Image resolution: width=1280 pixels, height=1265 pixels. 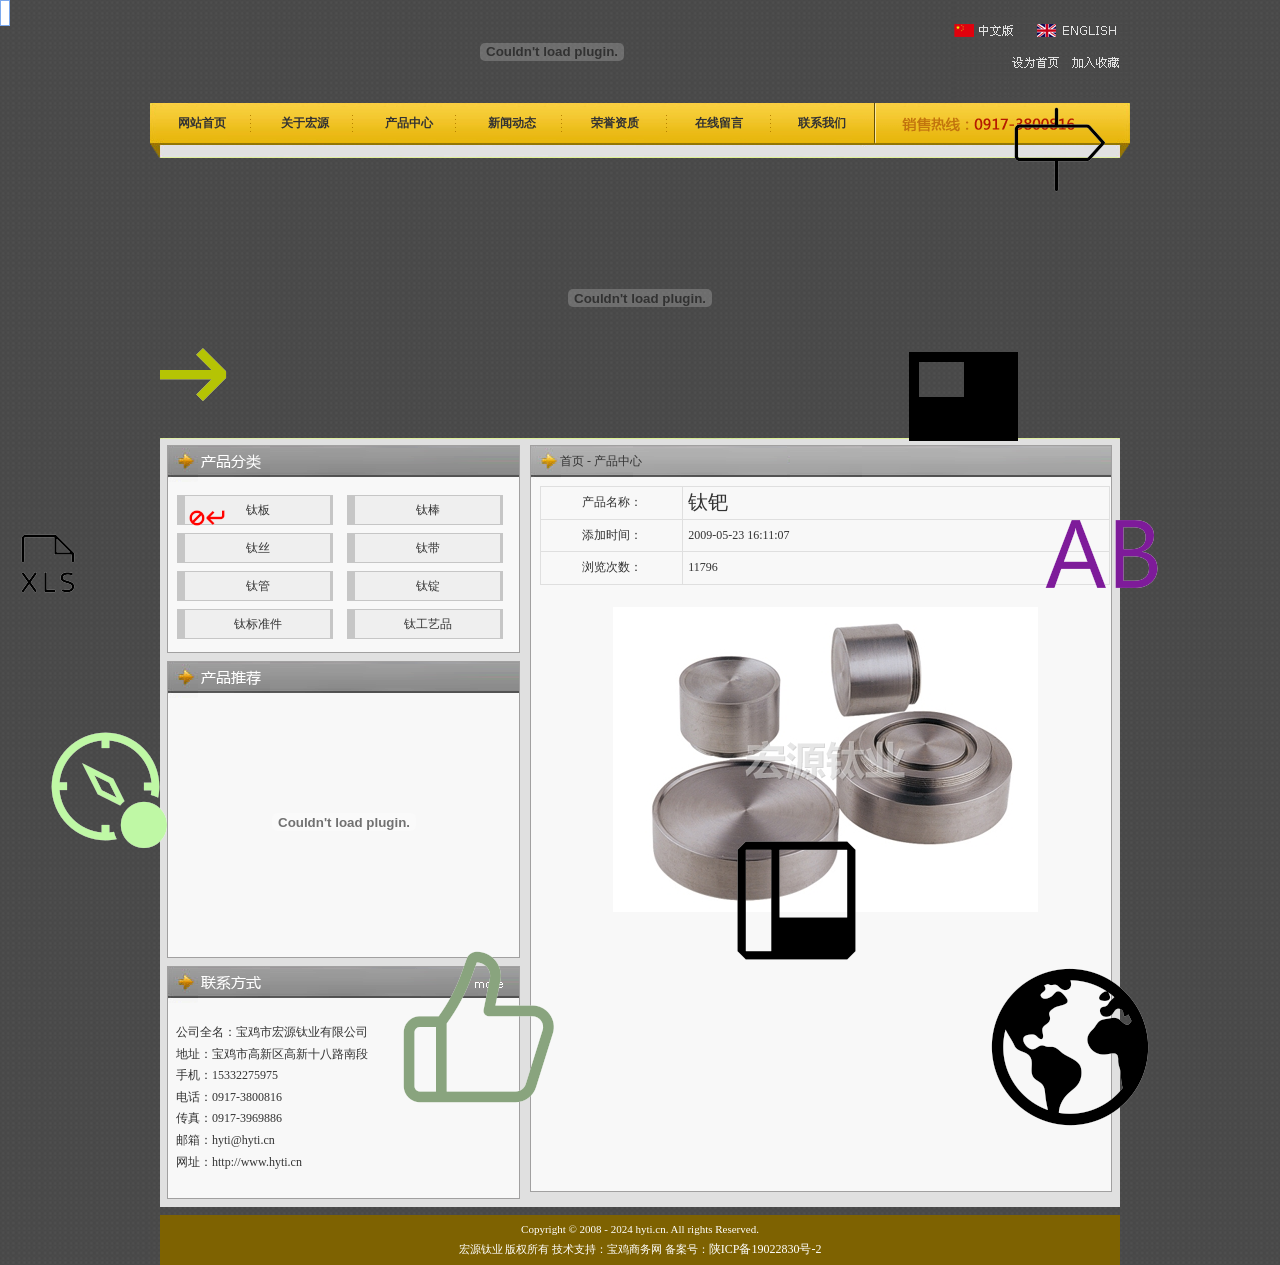 What do you see at coordinates (479, 1027) in the screenshot?
I see `like or approve content` at bounding box center [479, 1027].